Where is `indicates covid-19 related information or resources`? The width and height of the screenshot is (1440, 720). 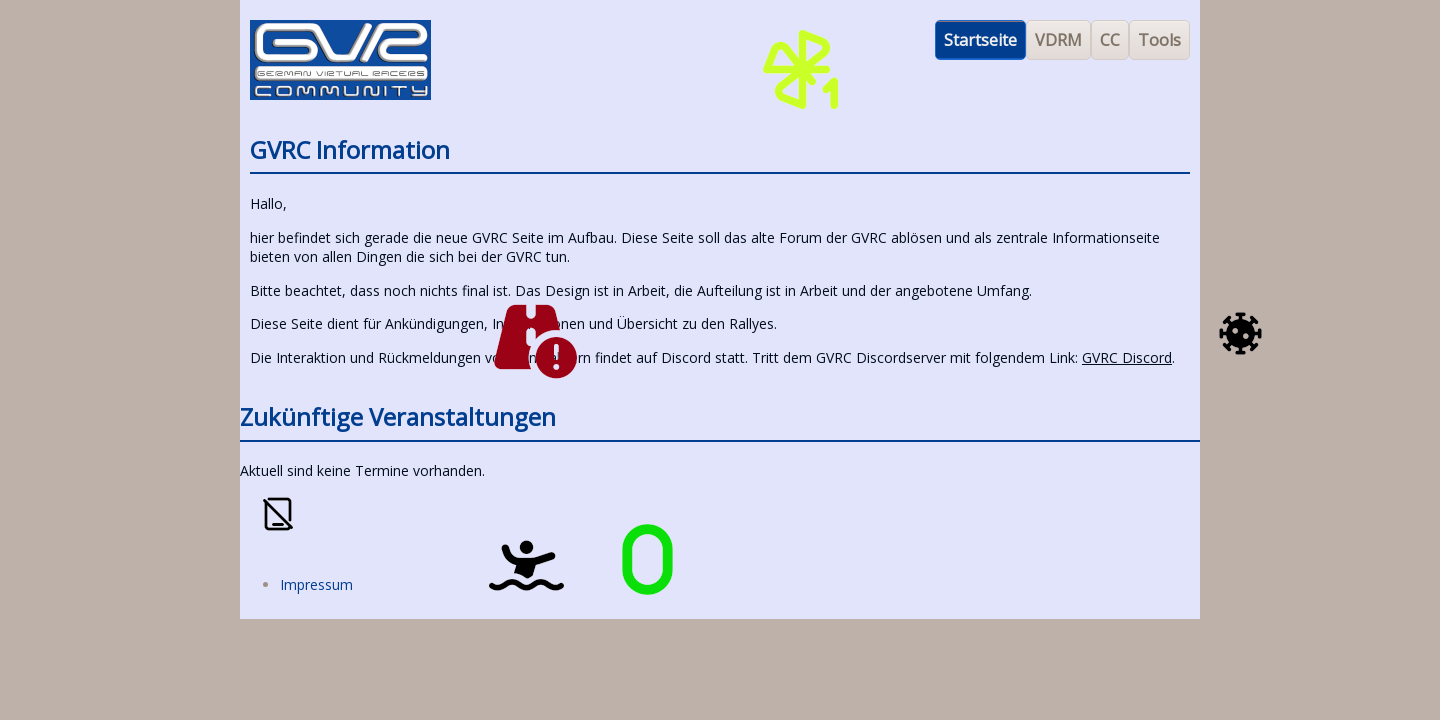 indicates covid-19 related information or resources is located at coordinates (1240, 333).